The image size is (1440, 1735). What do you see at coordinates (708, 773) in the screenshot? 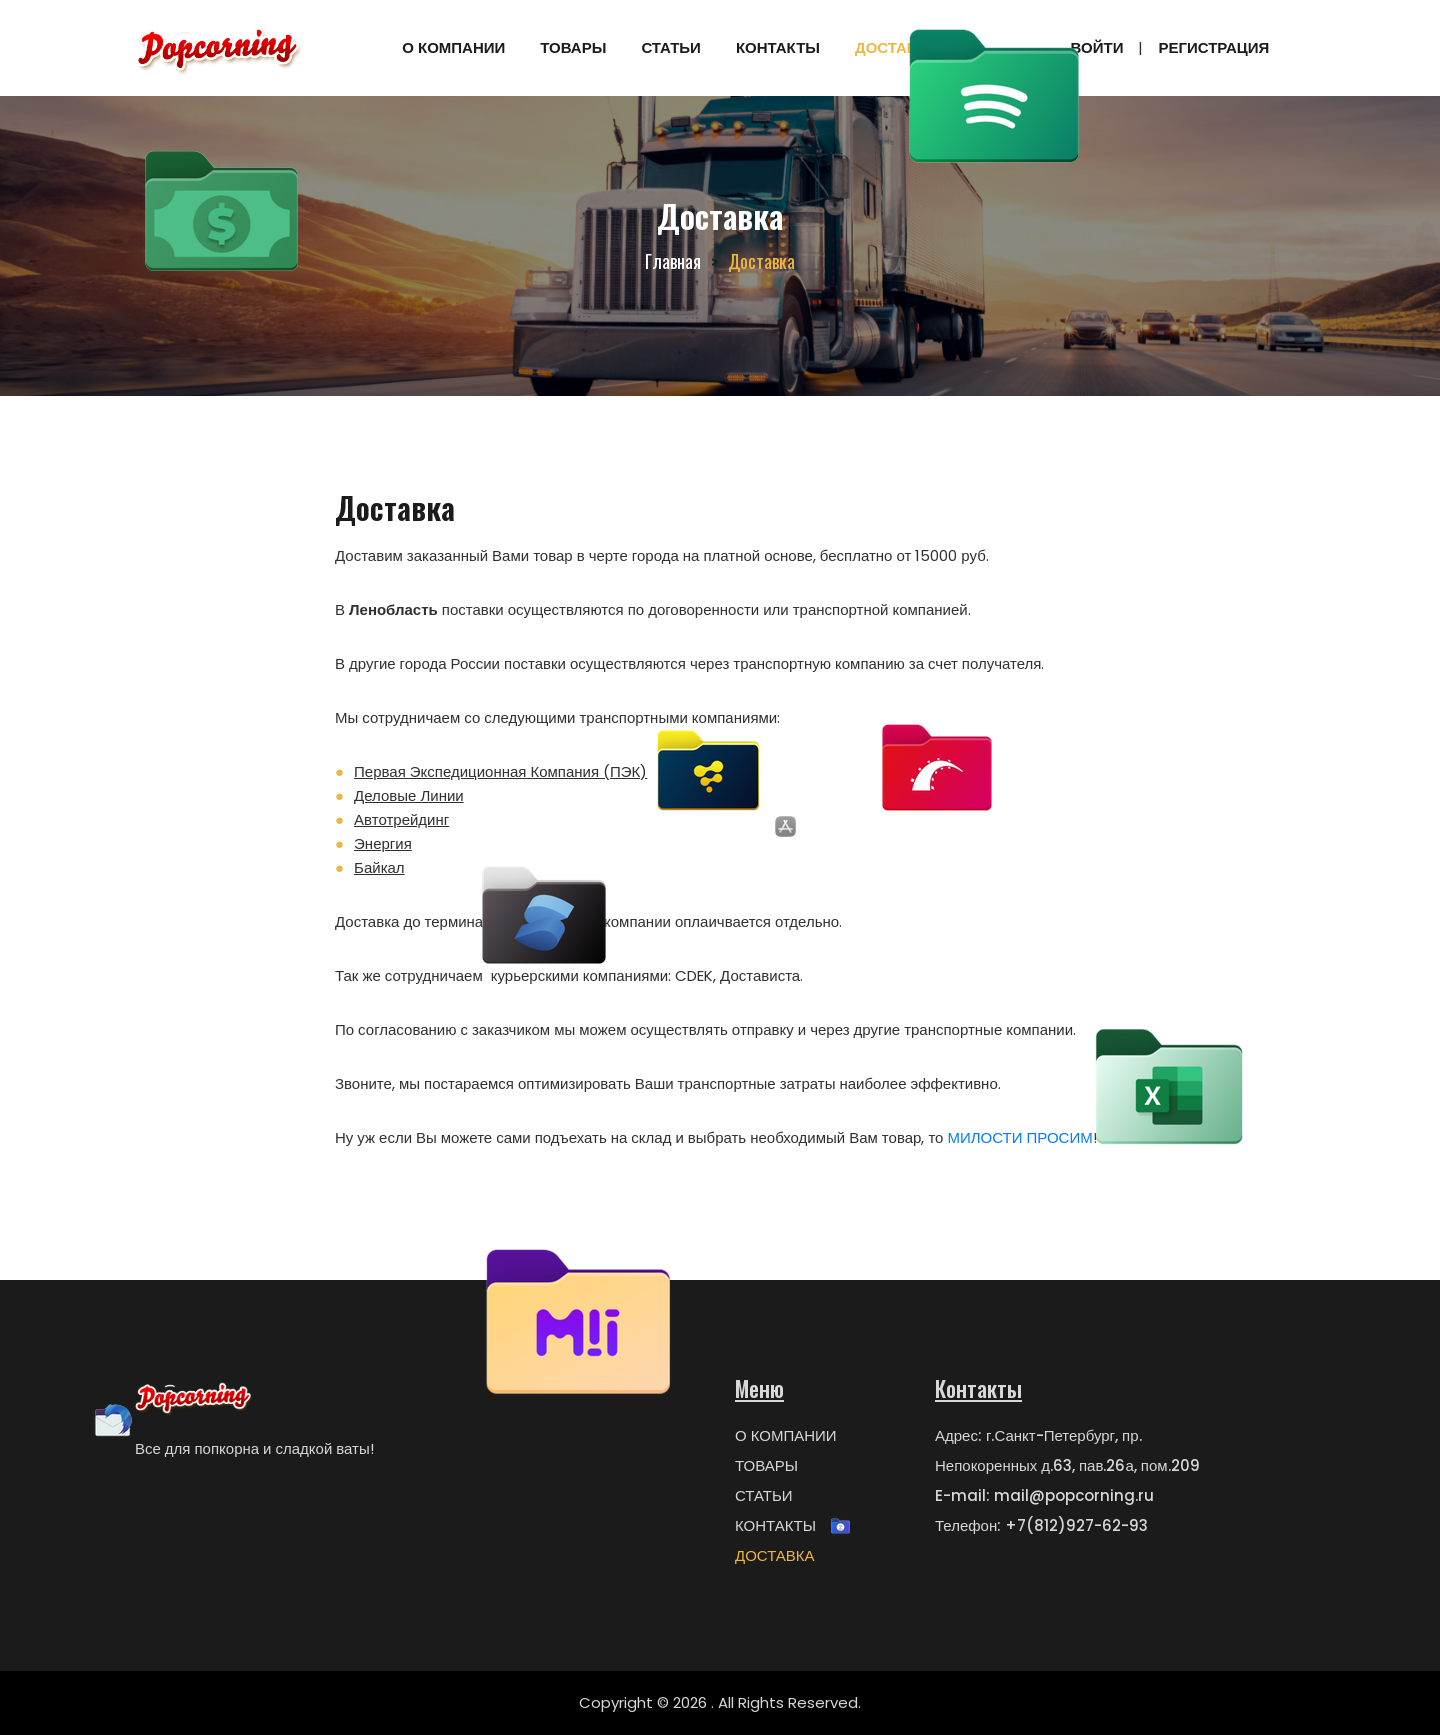
I see `open blackmagic fusion project files folder` at bounding box center [708, 773].